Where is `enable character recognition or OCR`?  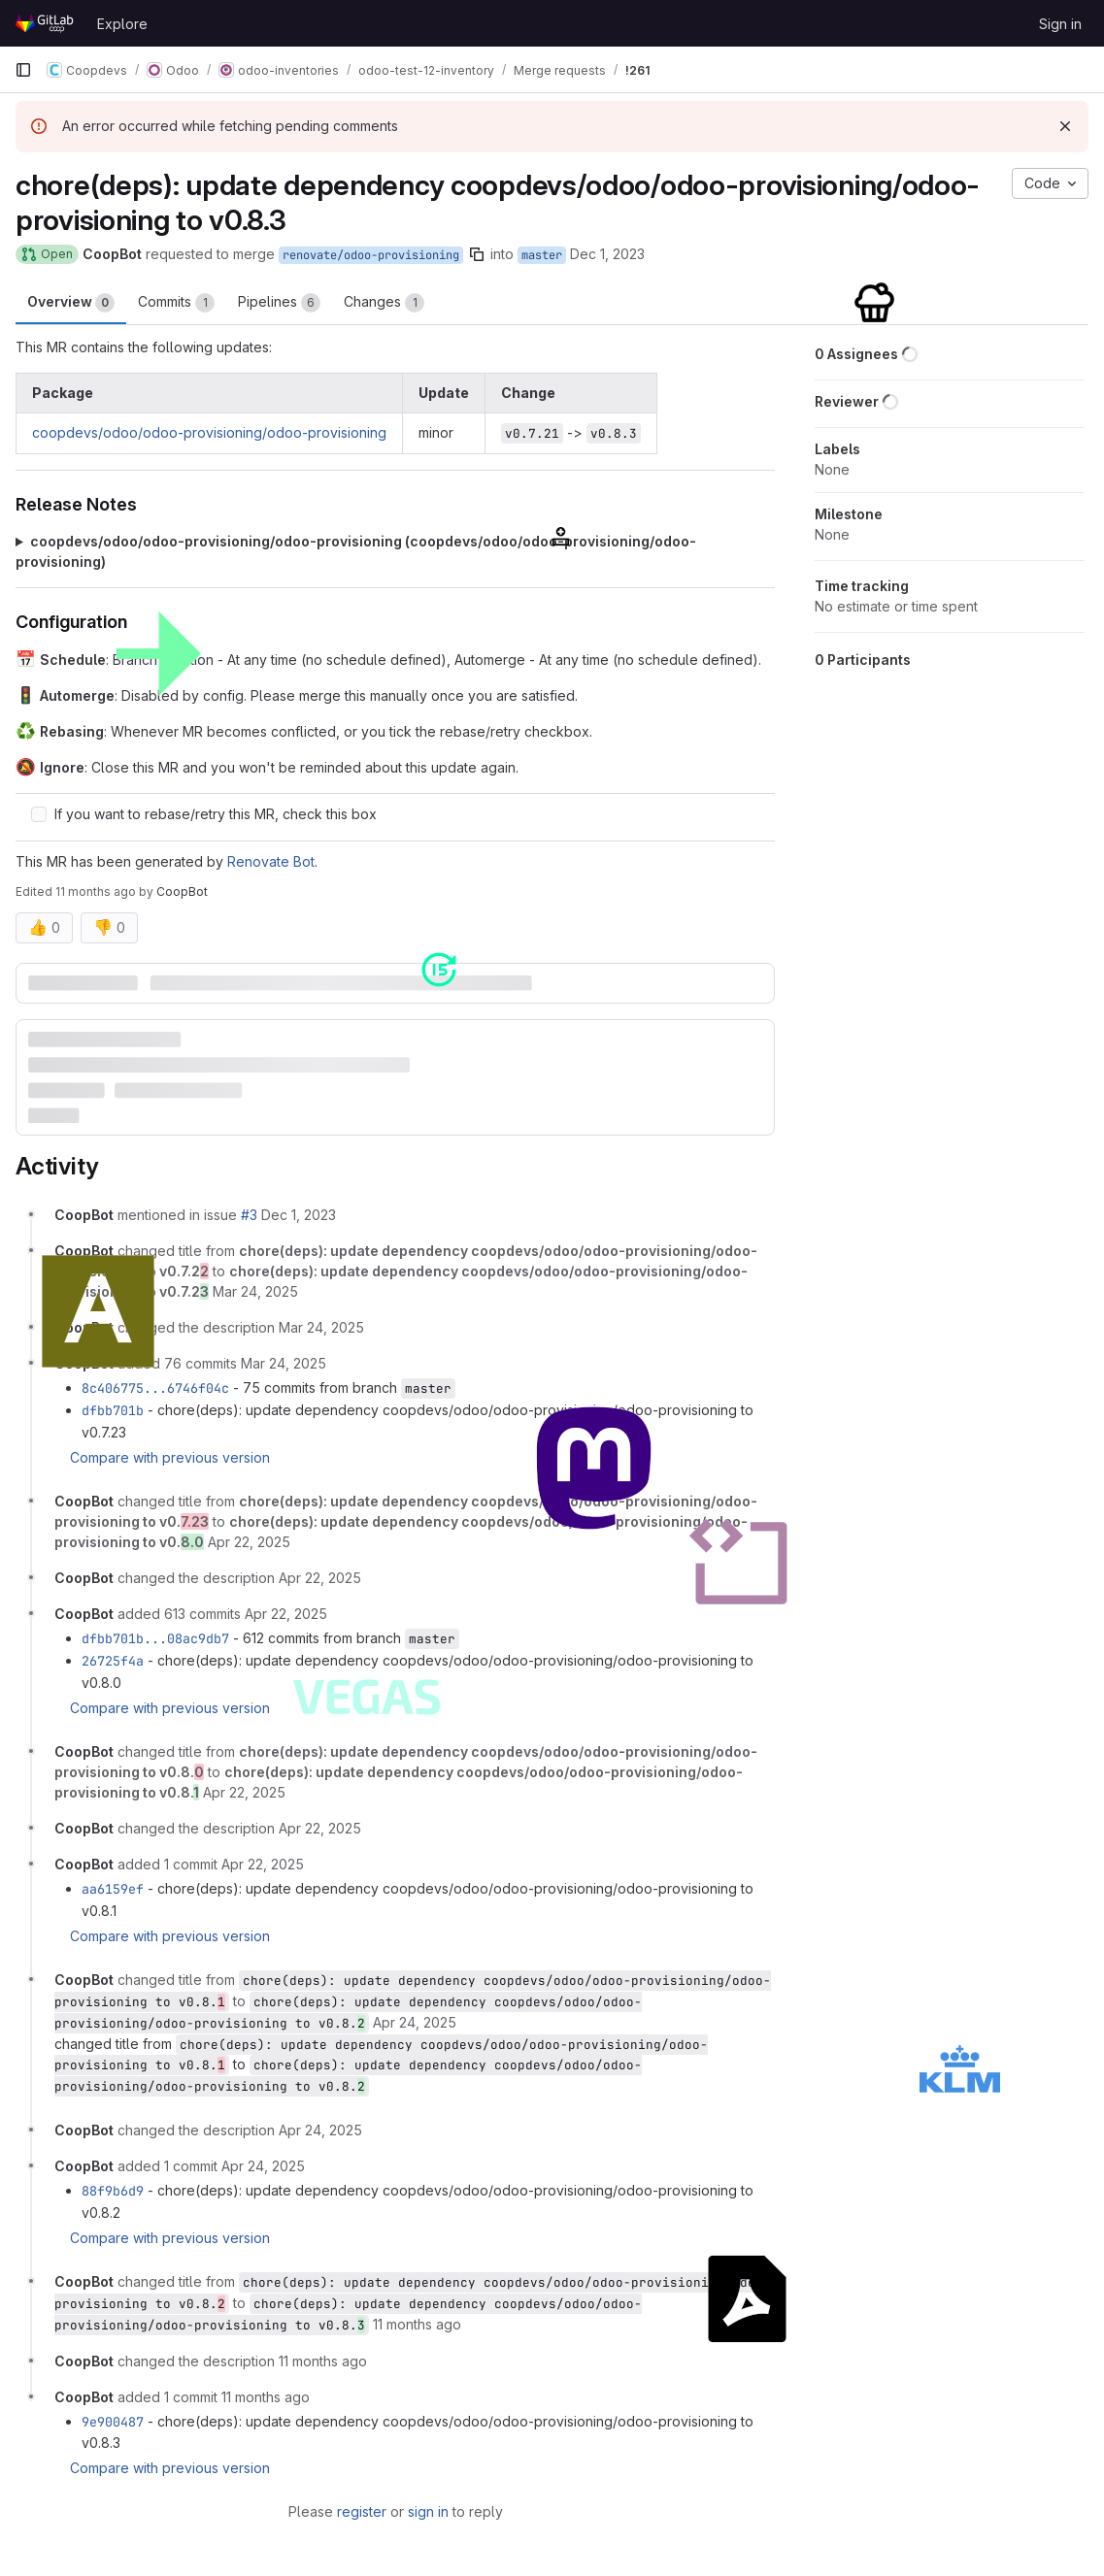
enable character recognition or OCR is located at coordinates (98, 1311).